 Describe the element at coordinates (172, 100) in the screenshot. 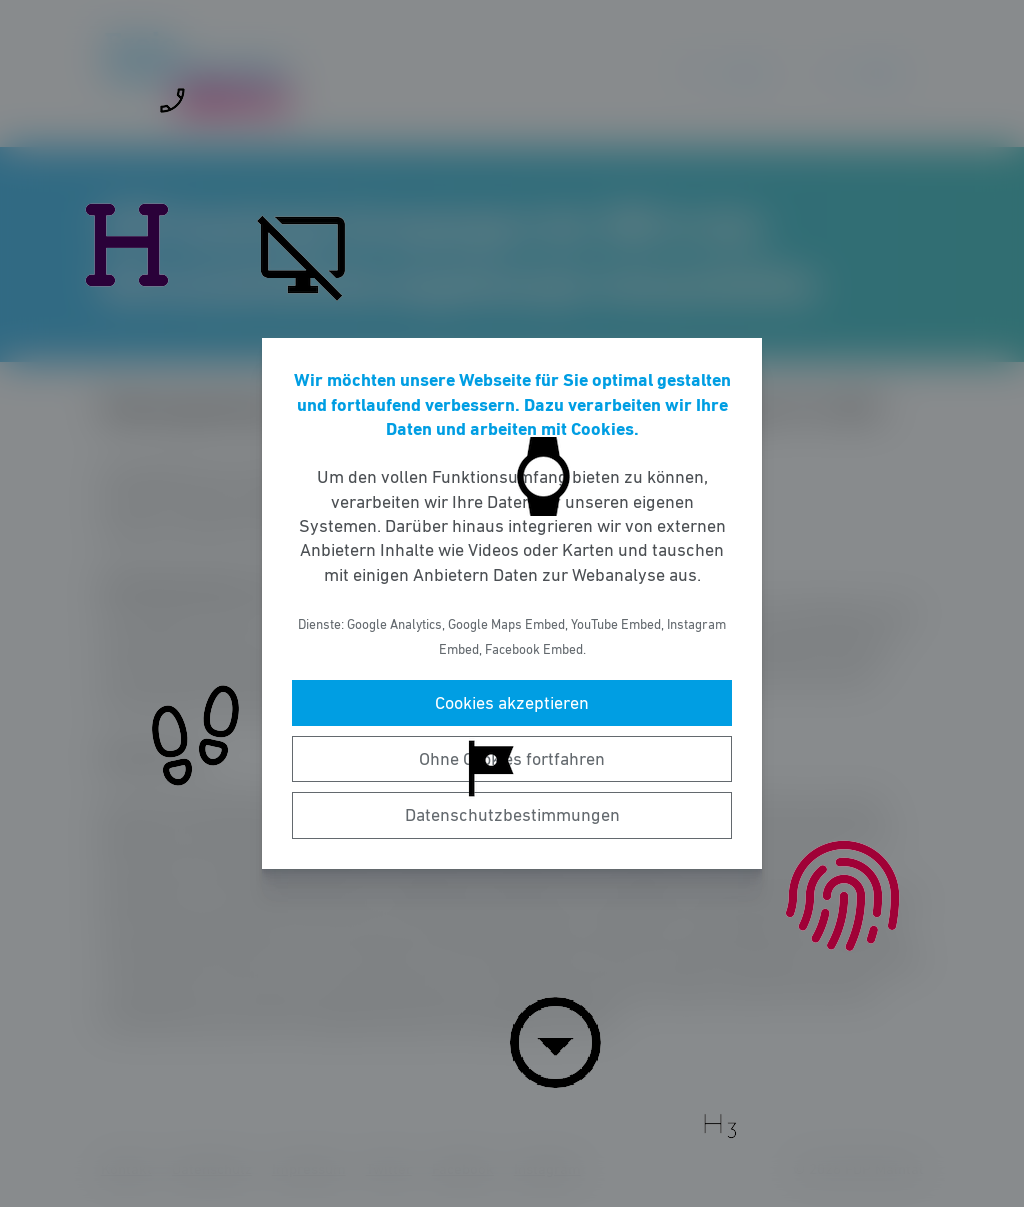

I see `make a phone call` at that location.